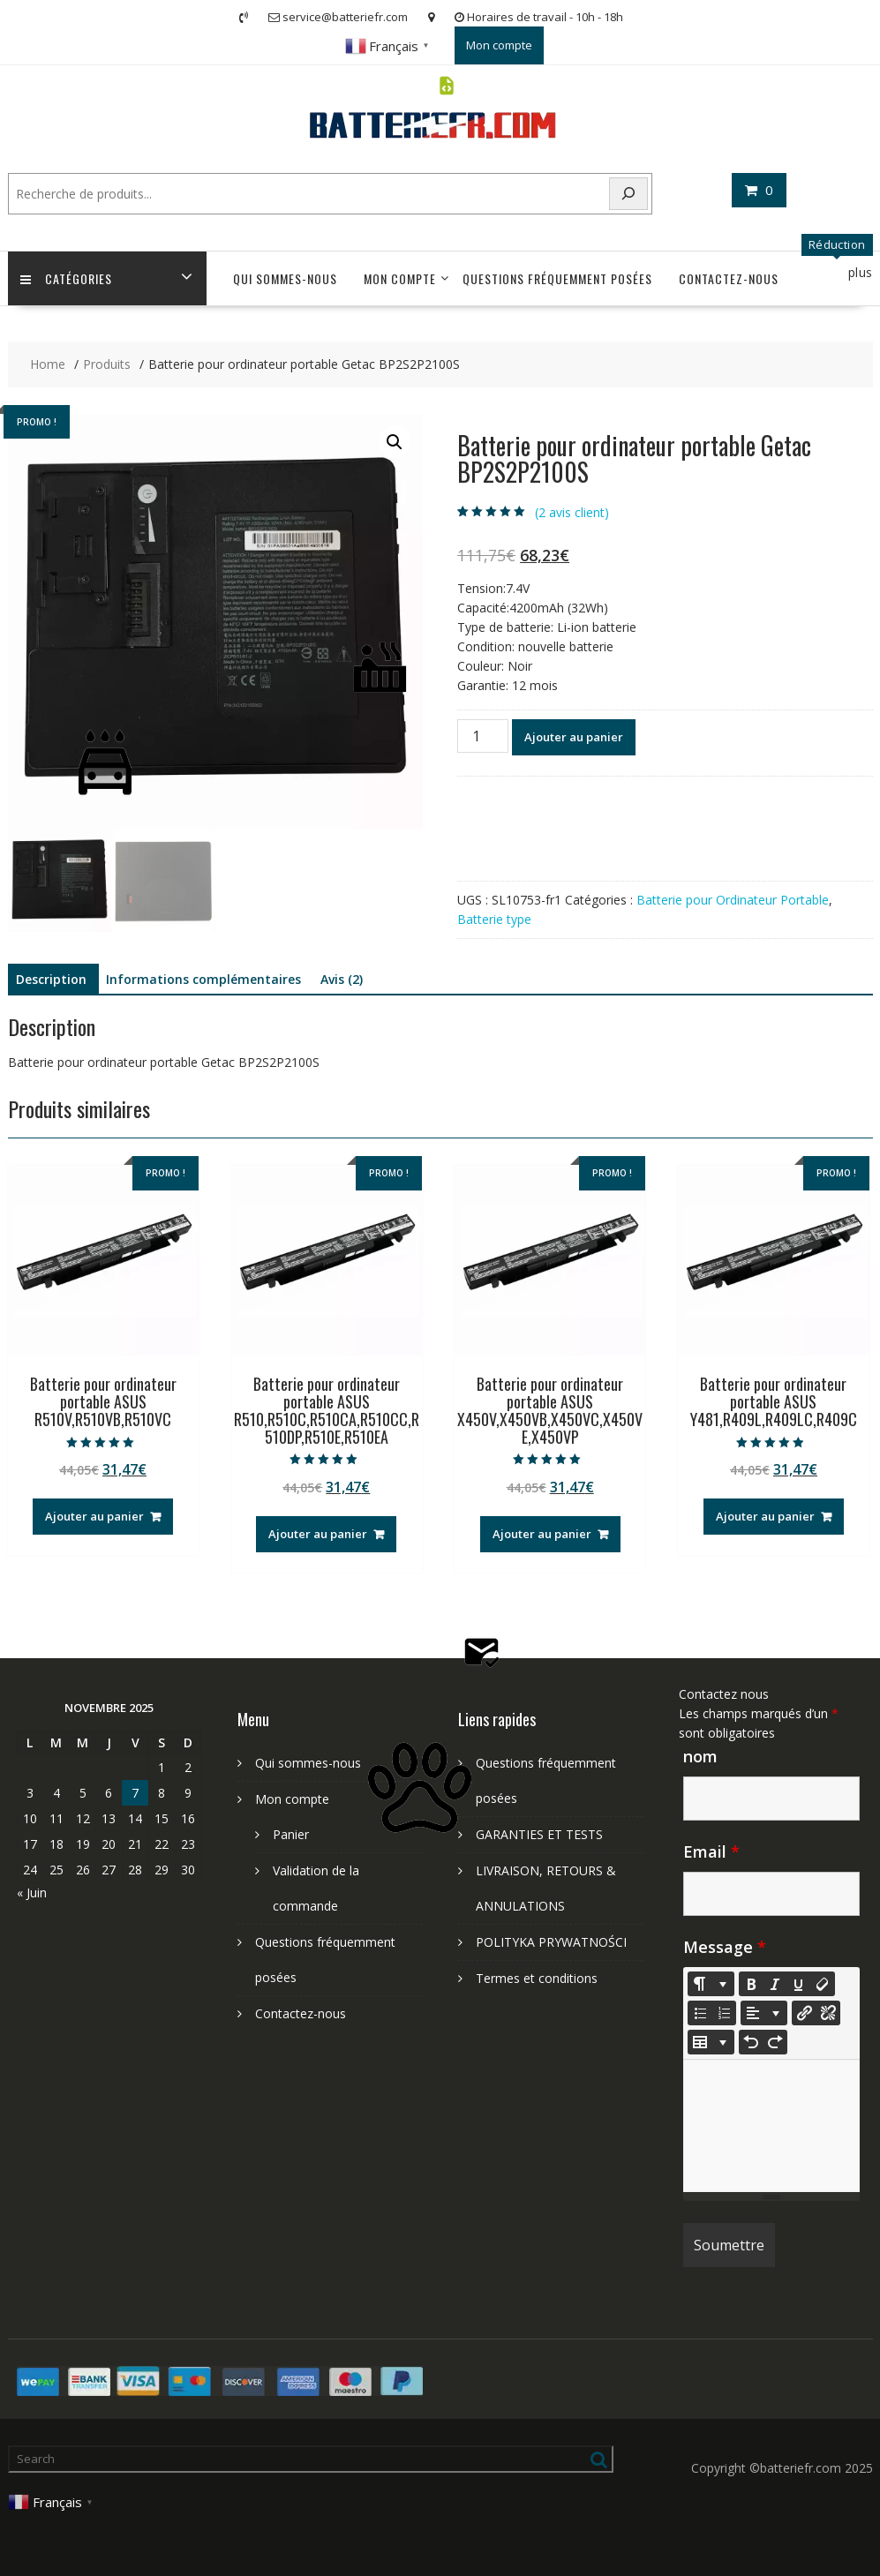 This screenshot has width=880, height=2576. What do you see at coordinates (447, 86) in the screenshot?
I see `view source code file` at bounding box center [447, 86].